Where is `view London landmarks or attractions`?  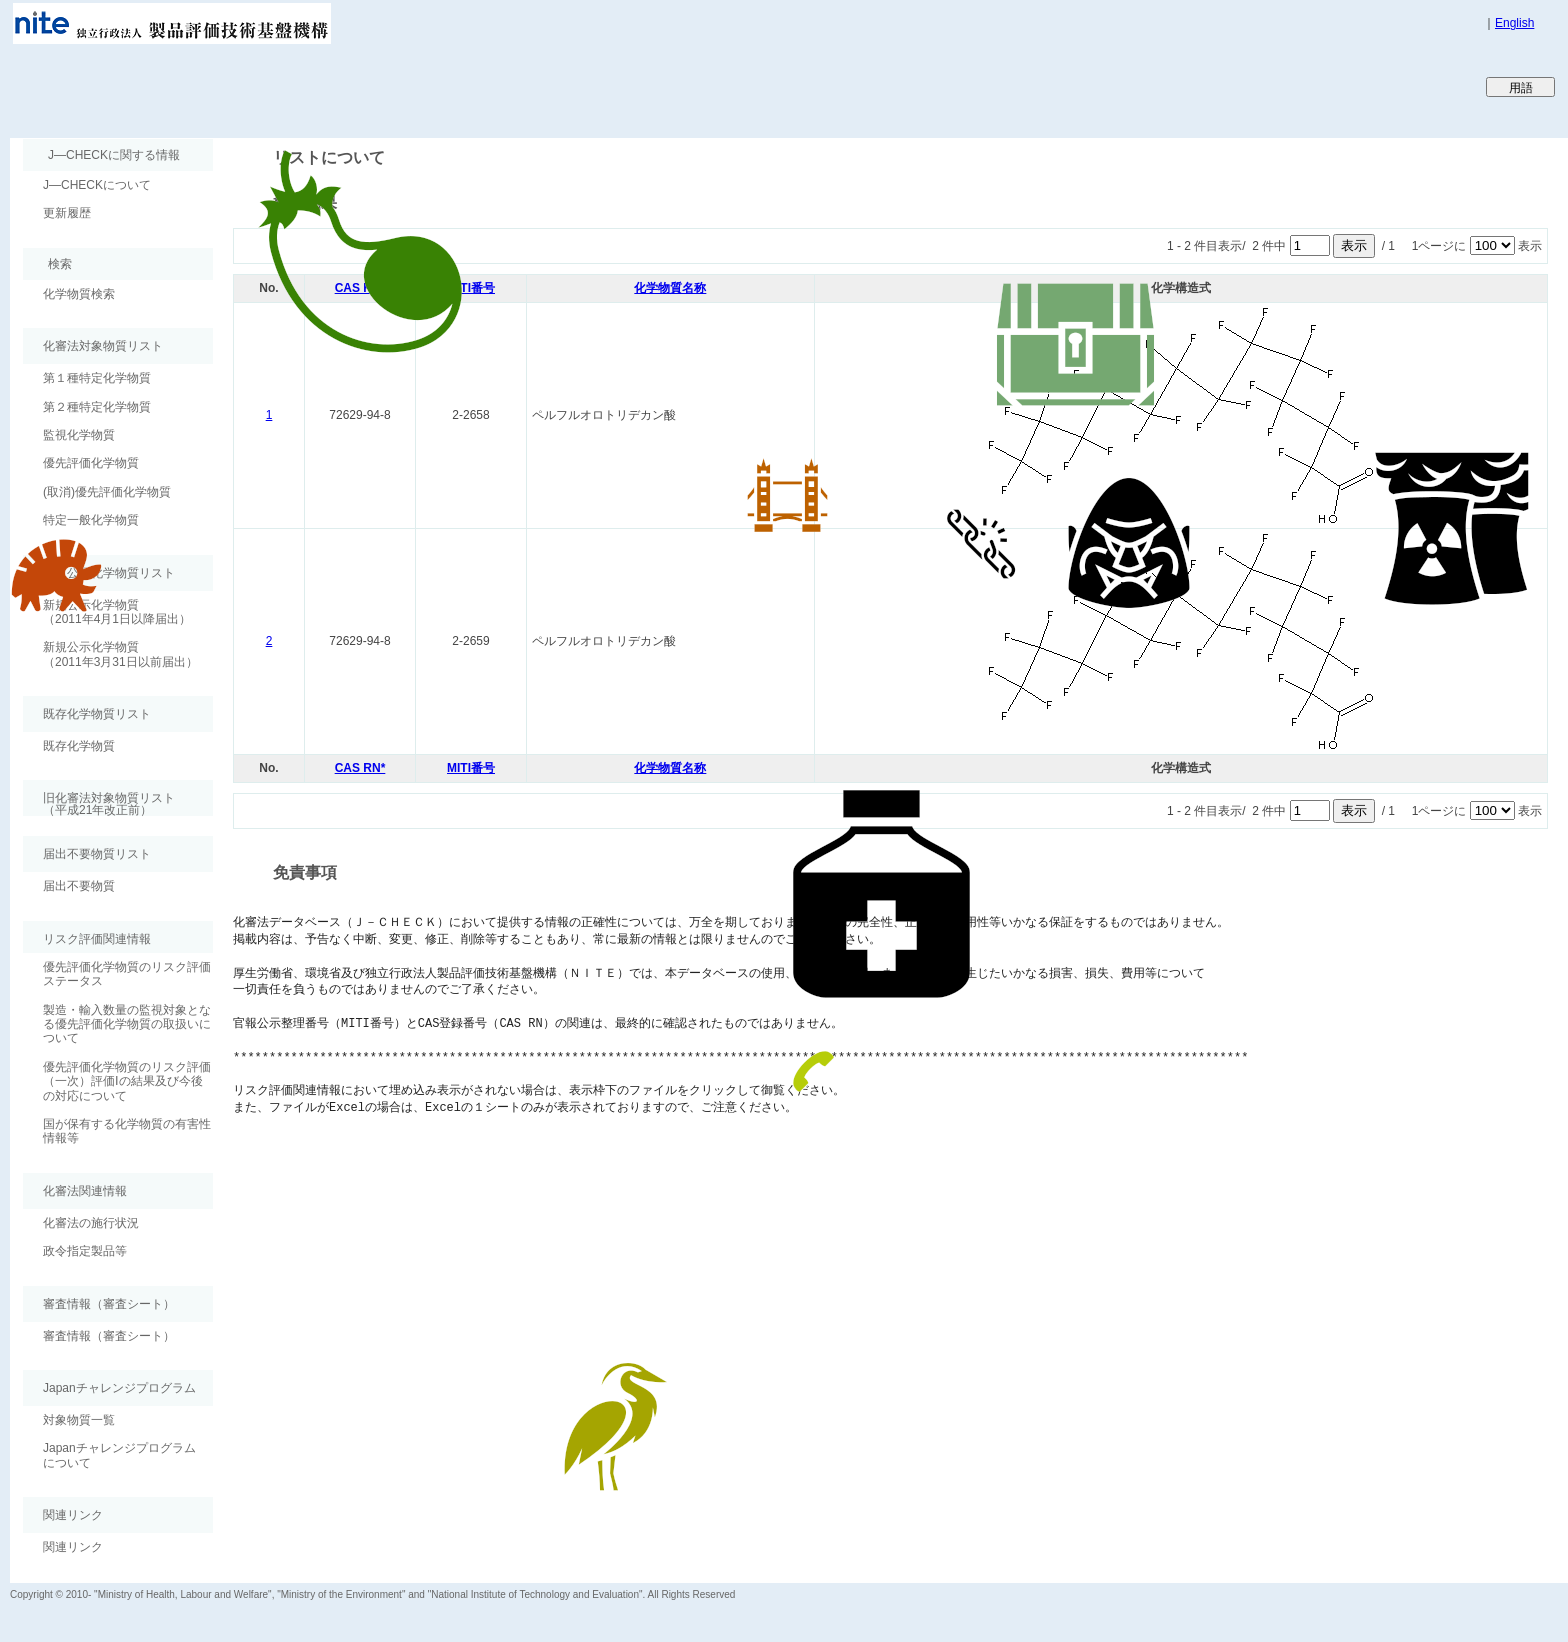 view London landmarks or attractions is located at coordinates (787, 493).